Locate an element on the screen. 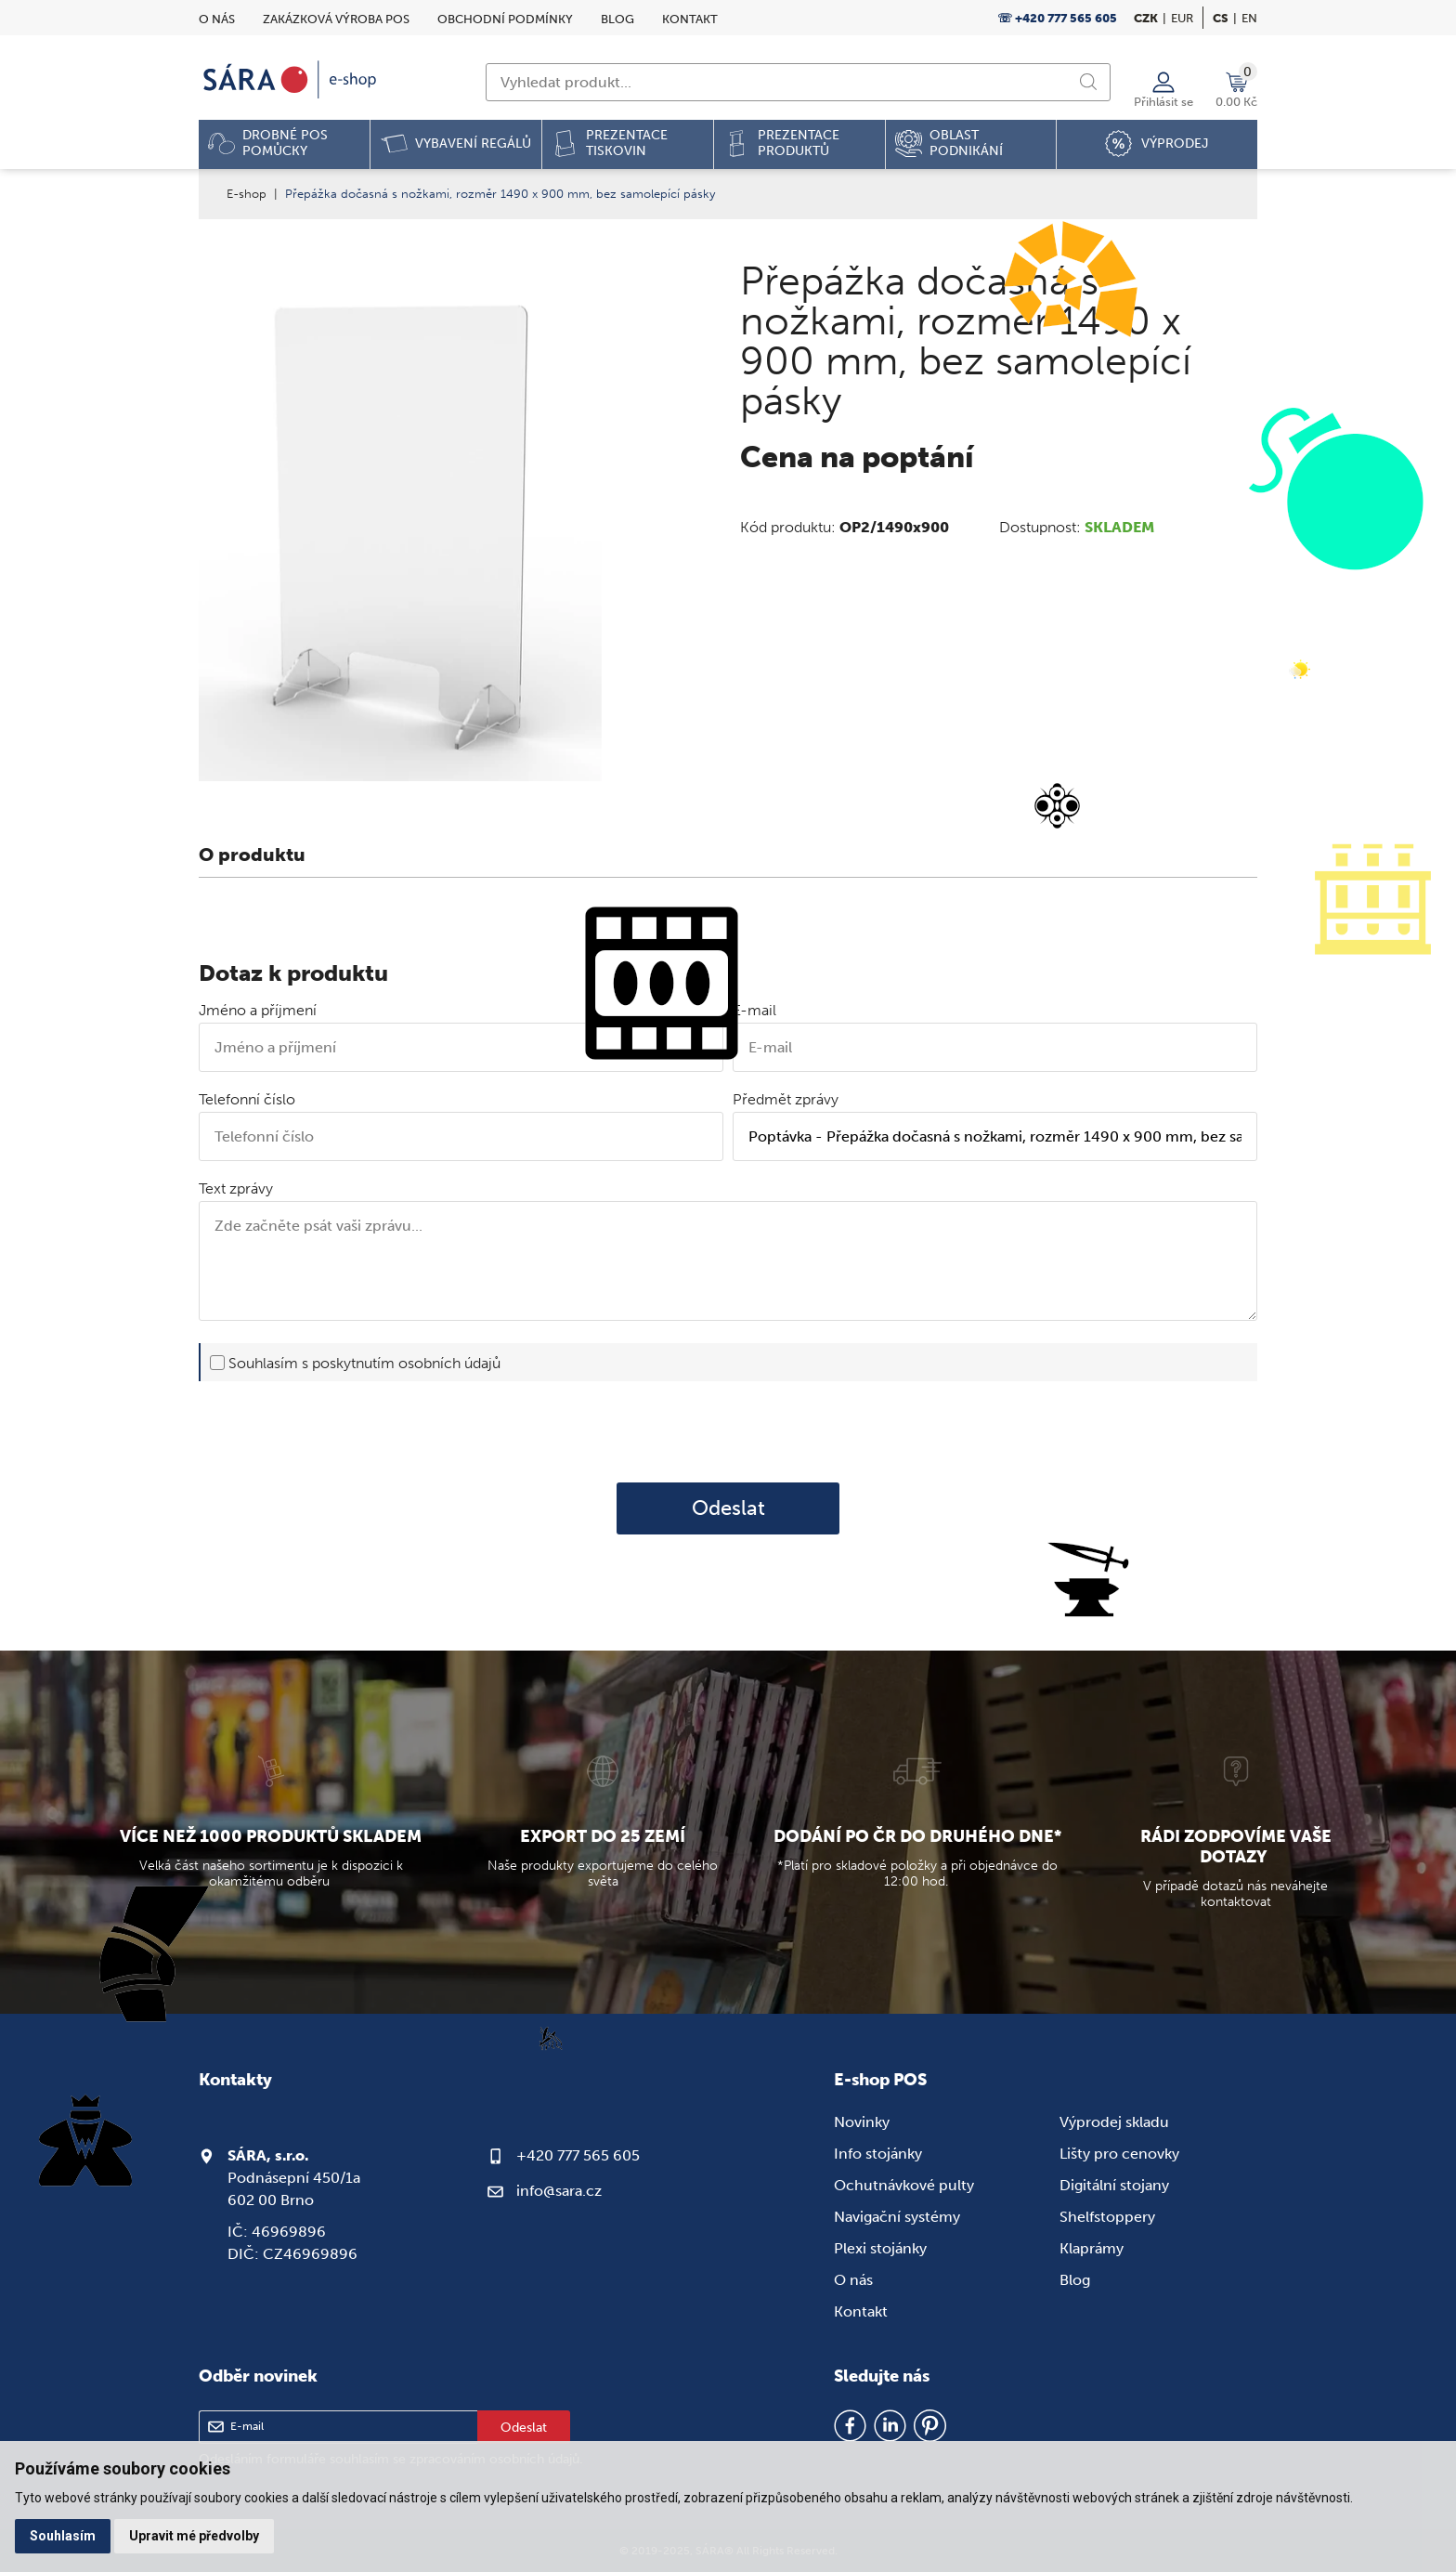 This screenshot has height=2572, width=1456. view video or film content is located at coordinates (661, 983).